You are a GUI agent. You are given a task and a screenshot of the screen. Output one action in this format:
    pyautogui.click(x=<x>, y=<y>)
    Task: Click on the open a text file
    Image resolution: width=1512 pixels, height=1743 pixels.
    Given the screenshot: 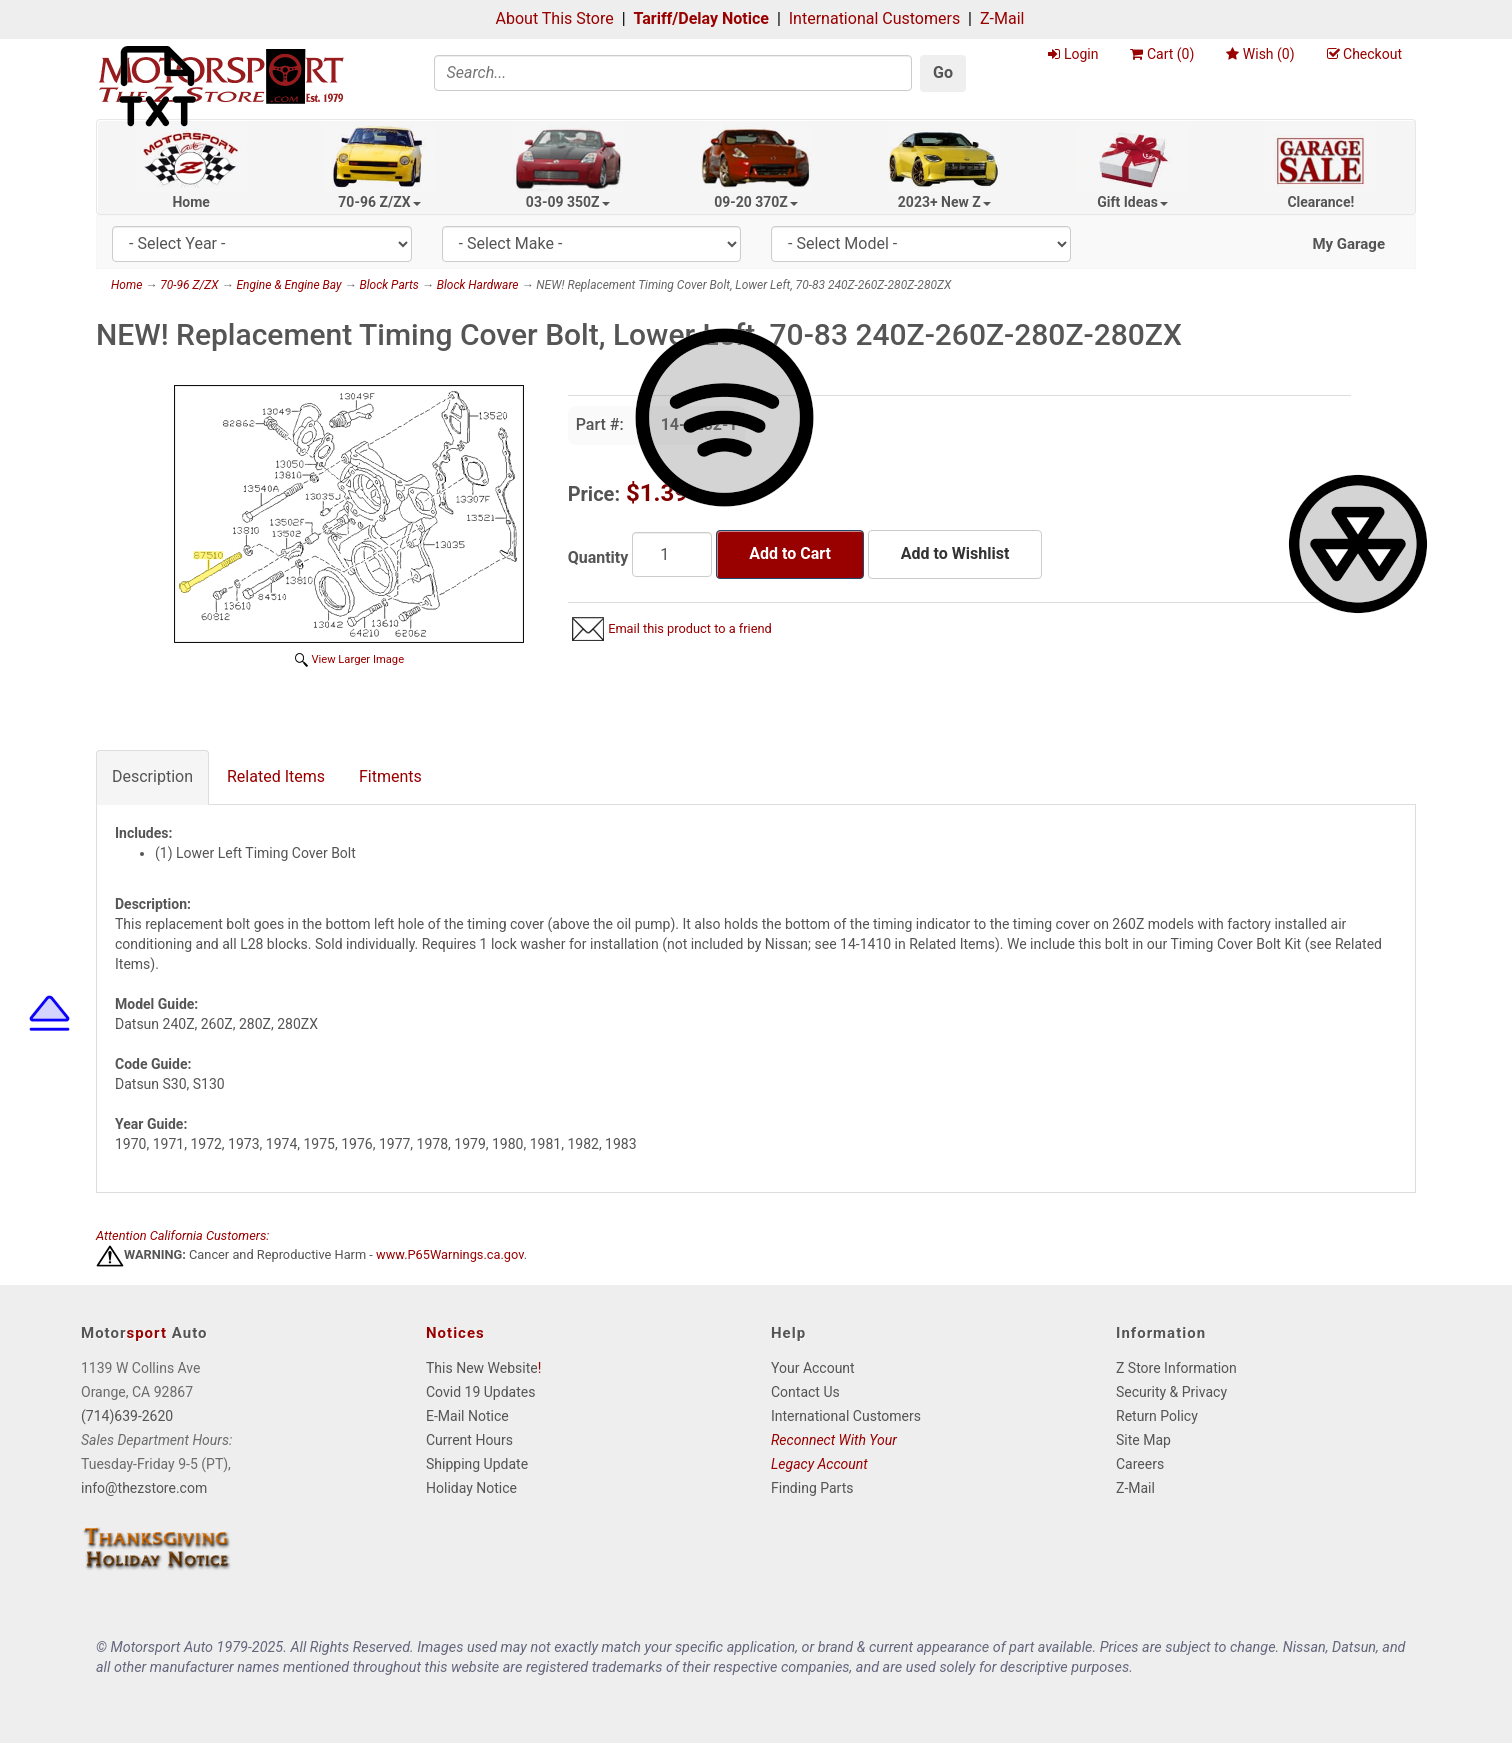 What is the action you would take?
    pyautogui.click(x=157, y=89)
    